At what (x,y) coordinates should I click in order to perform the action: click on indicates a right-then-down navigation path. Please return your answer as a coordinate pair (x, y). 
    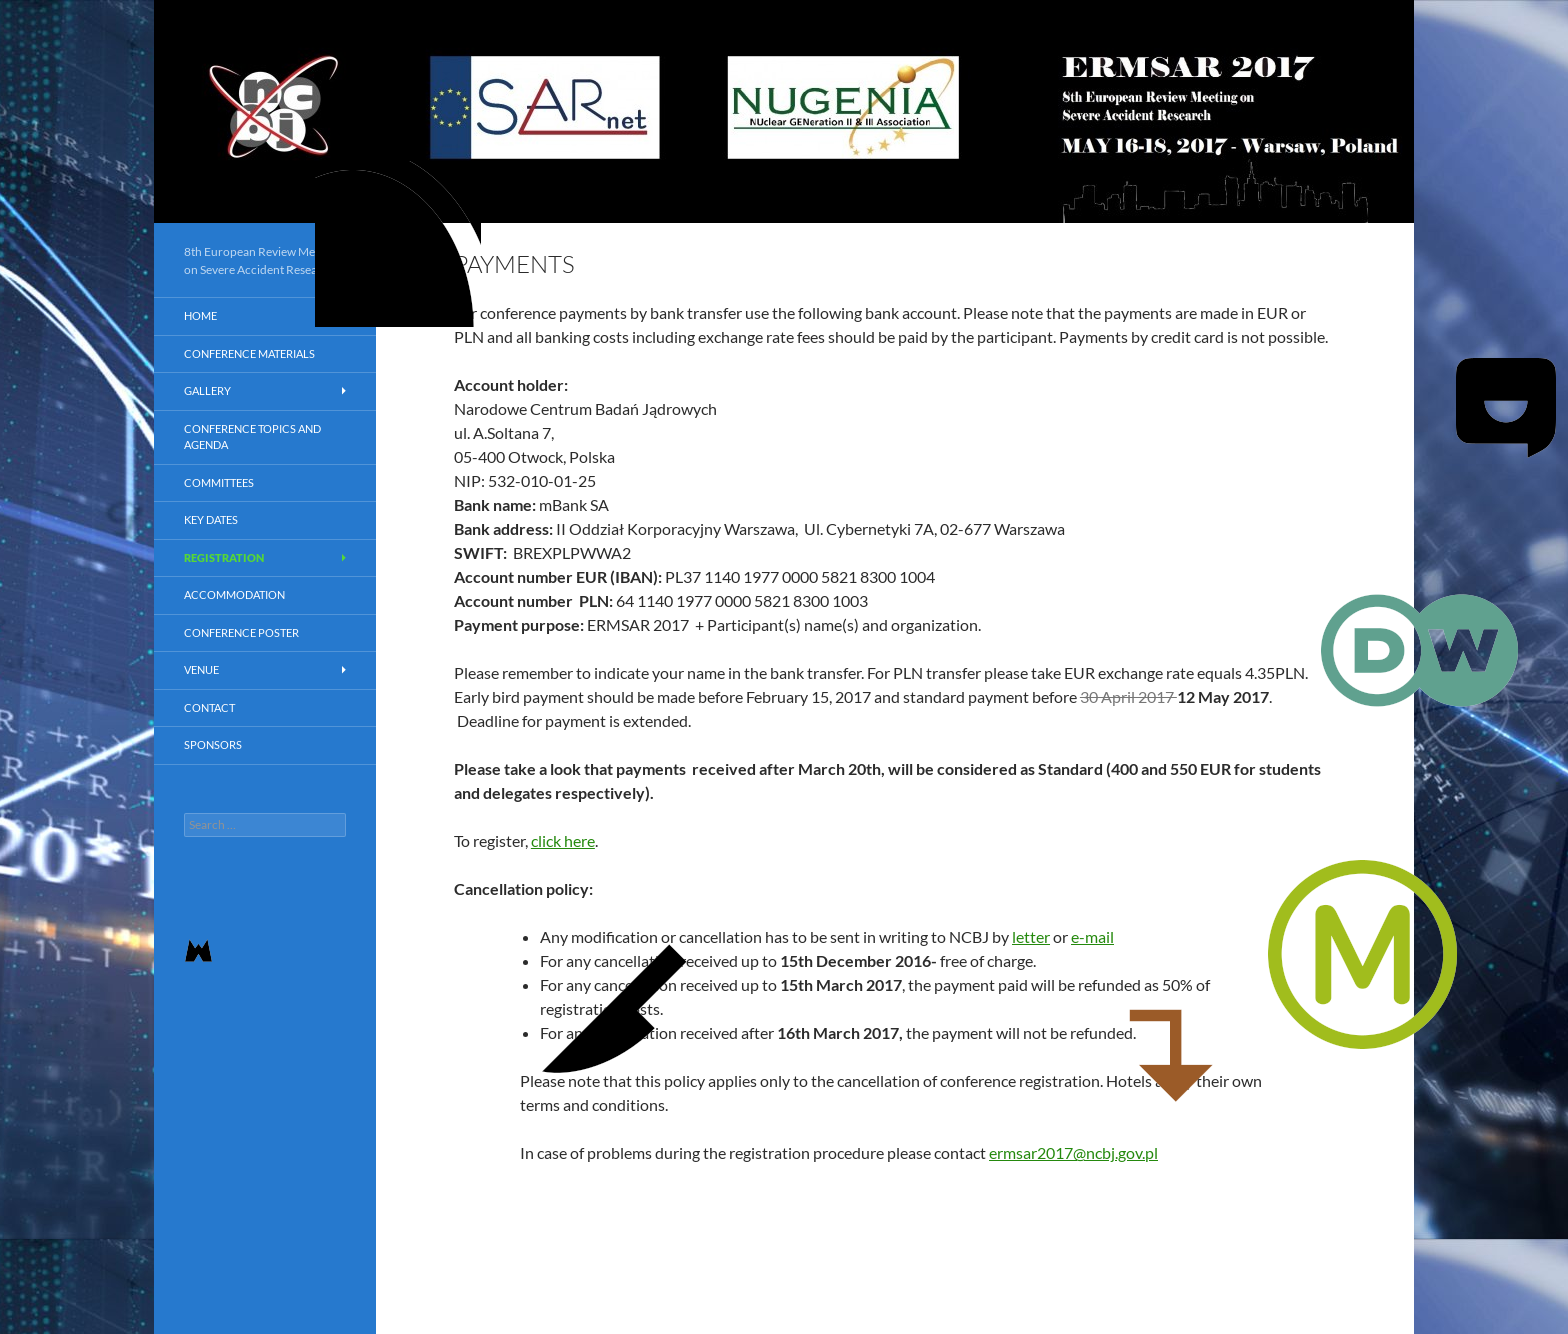
    Looking at the image, I should click on (1170, 1050).